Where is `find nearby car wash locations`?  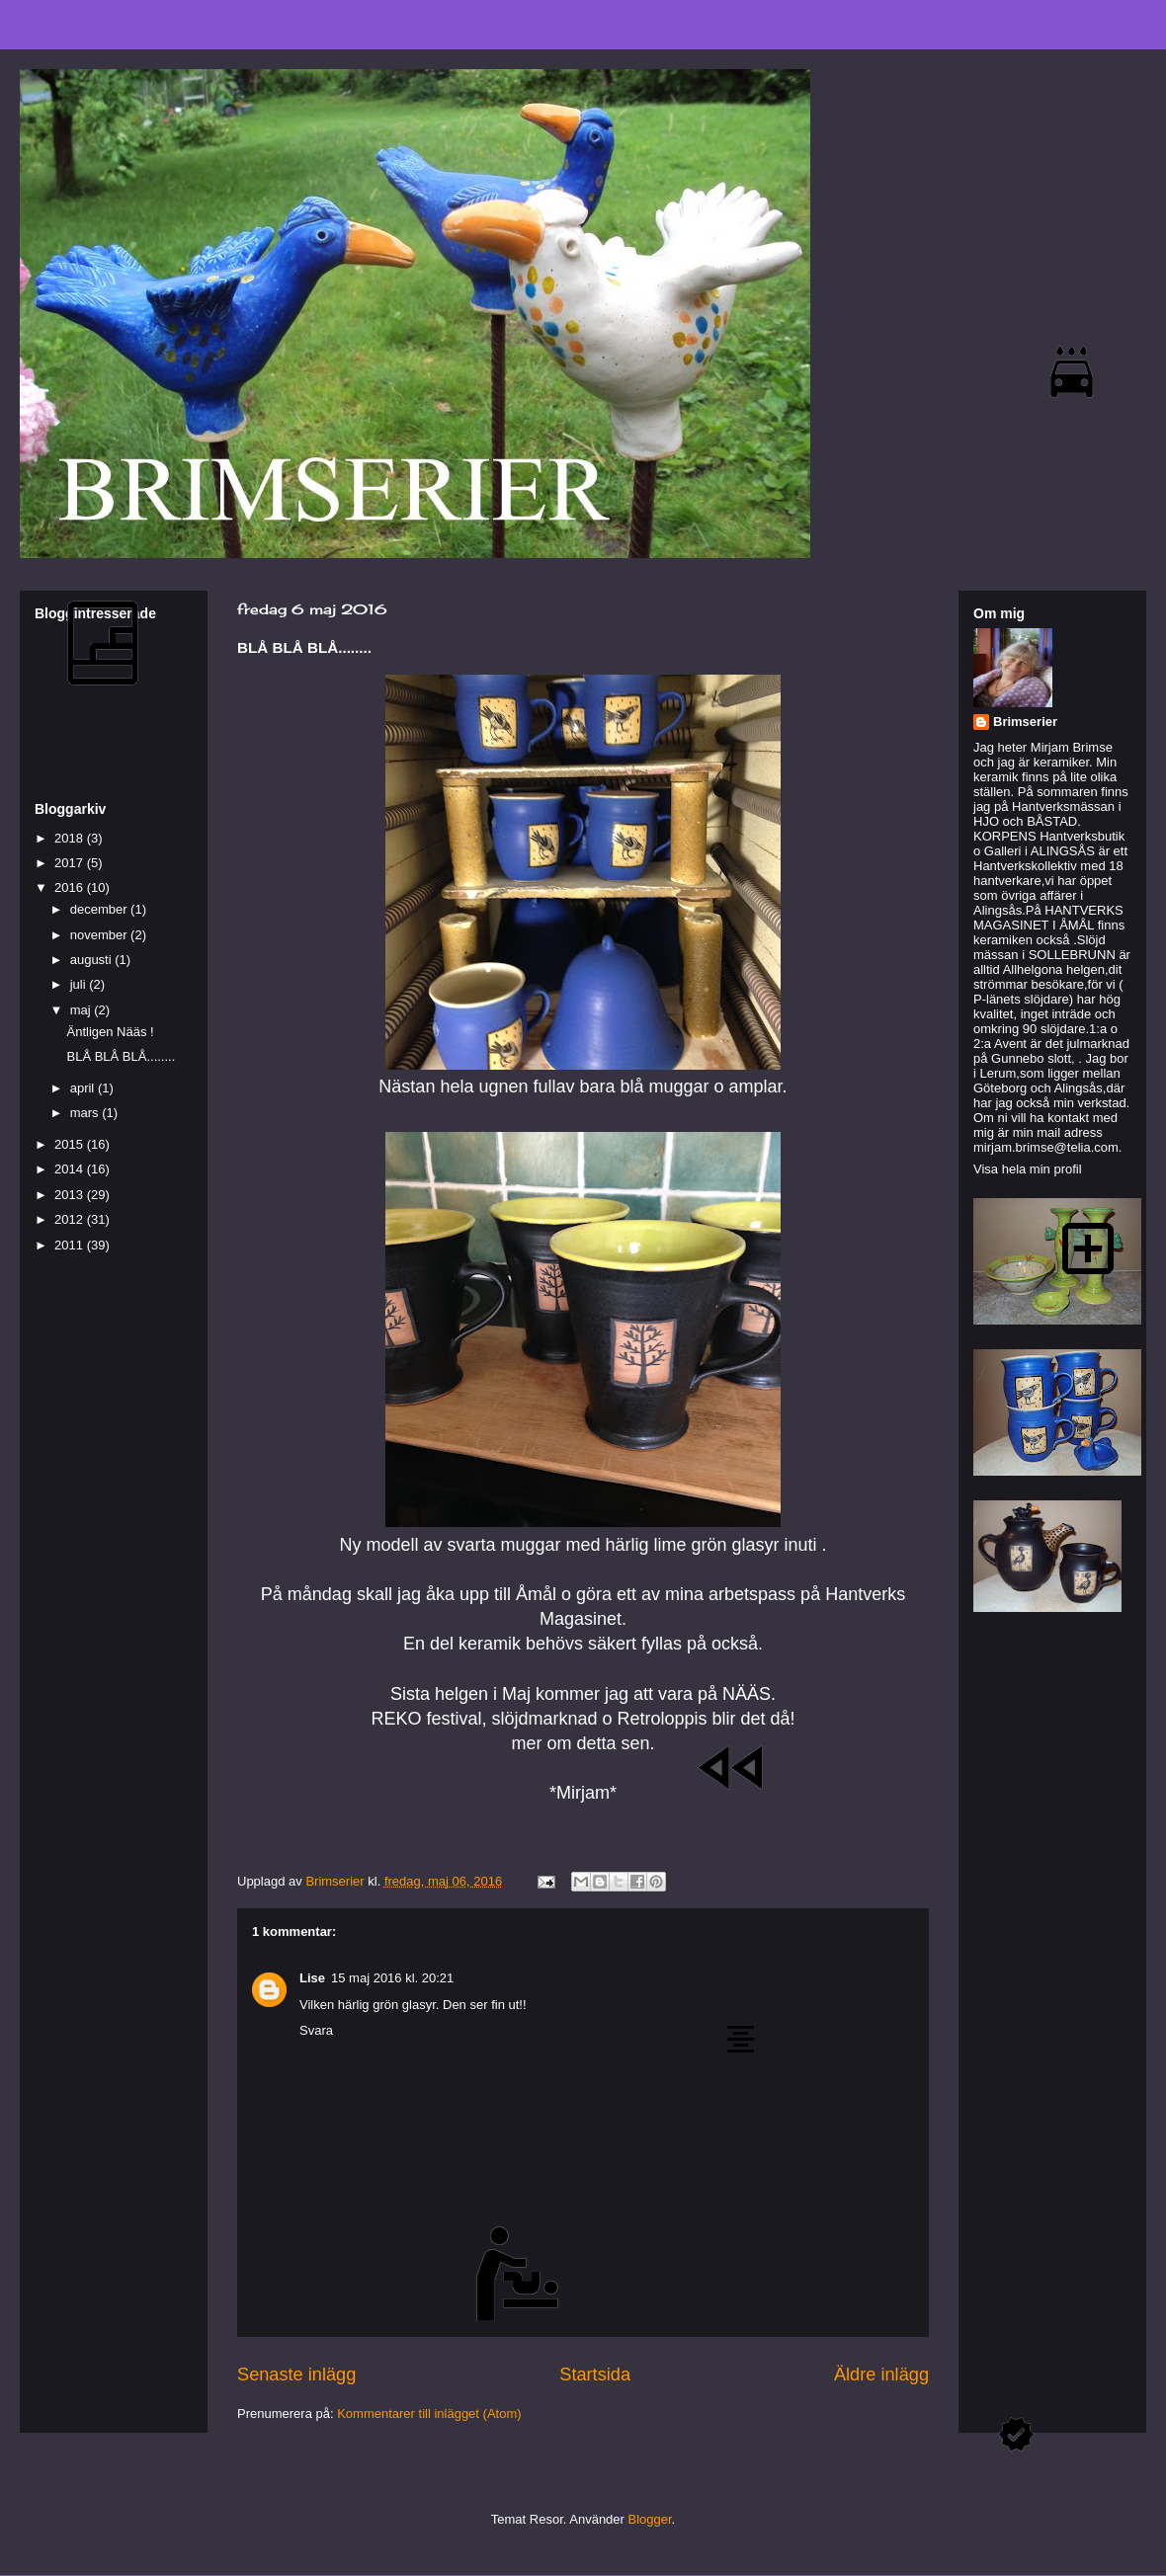
find nearby car wash locations is located at coordinates (1071, 371).